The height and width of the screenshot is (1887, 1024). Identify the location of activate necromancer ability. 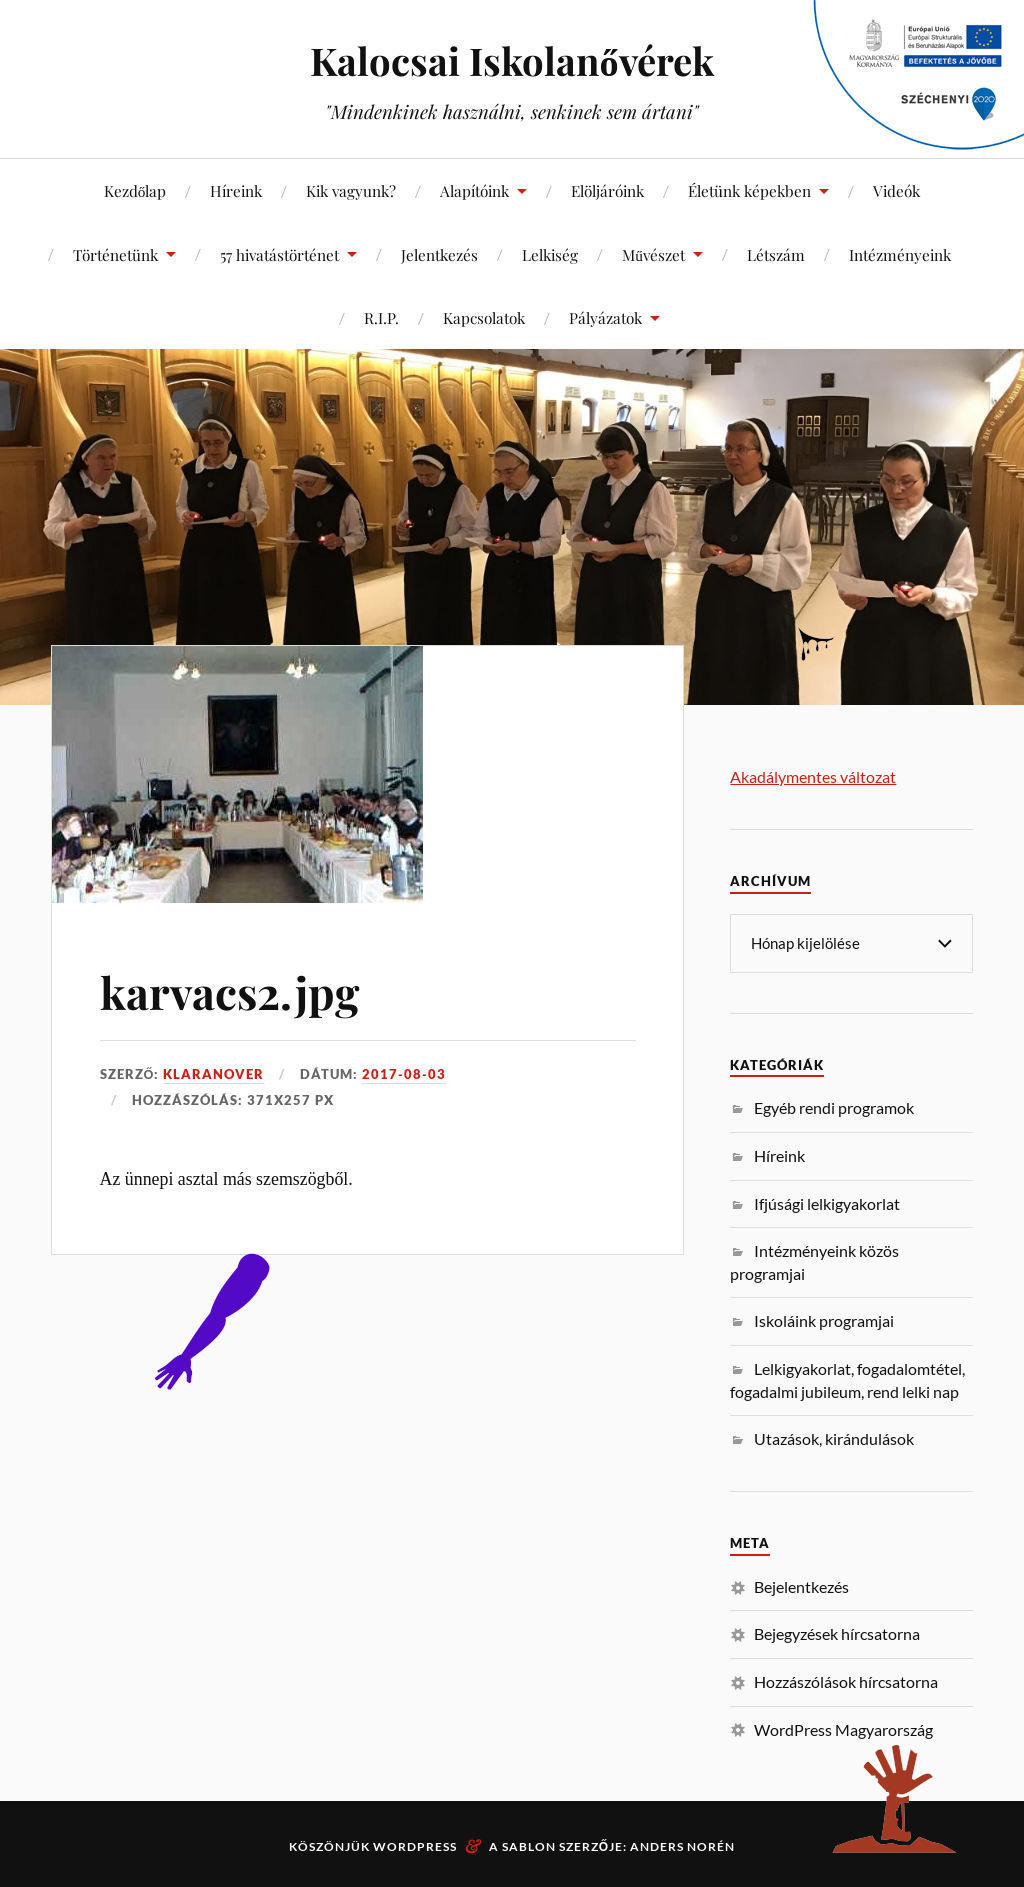
(894, 1790).